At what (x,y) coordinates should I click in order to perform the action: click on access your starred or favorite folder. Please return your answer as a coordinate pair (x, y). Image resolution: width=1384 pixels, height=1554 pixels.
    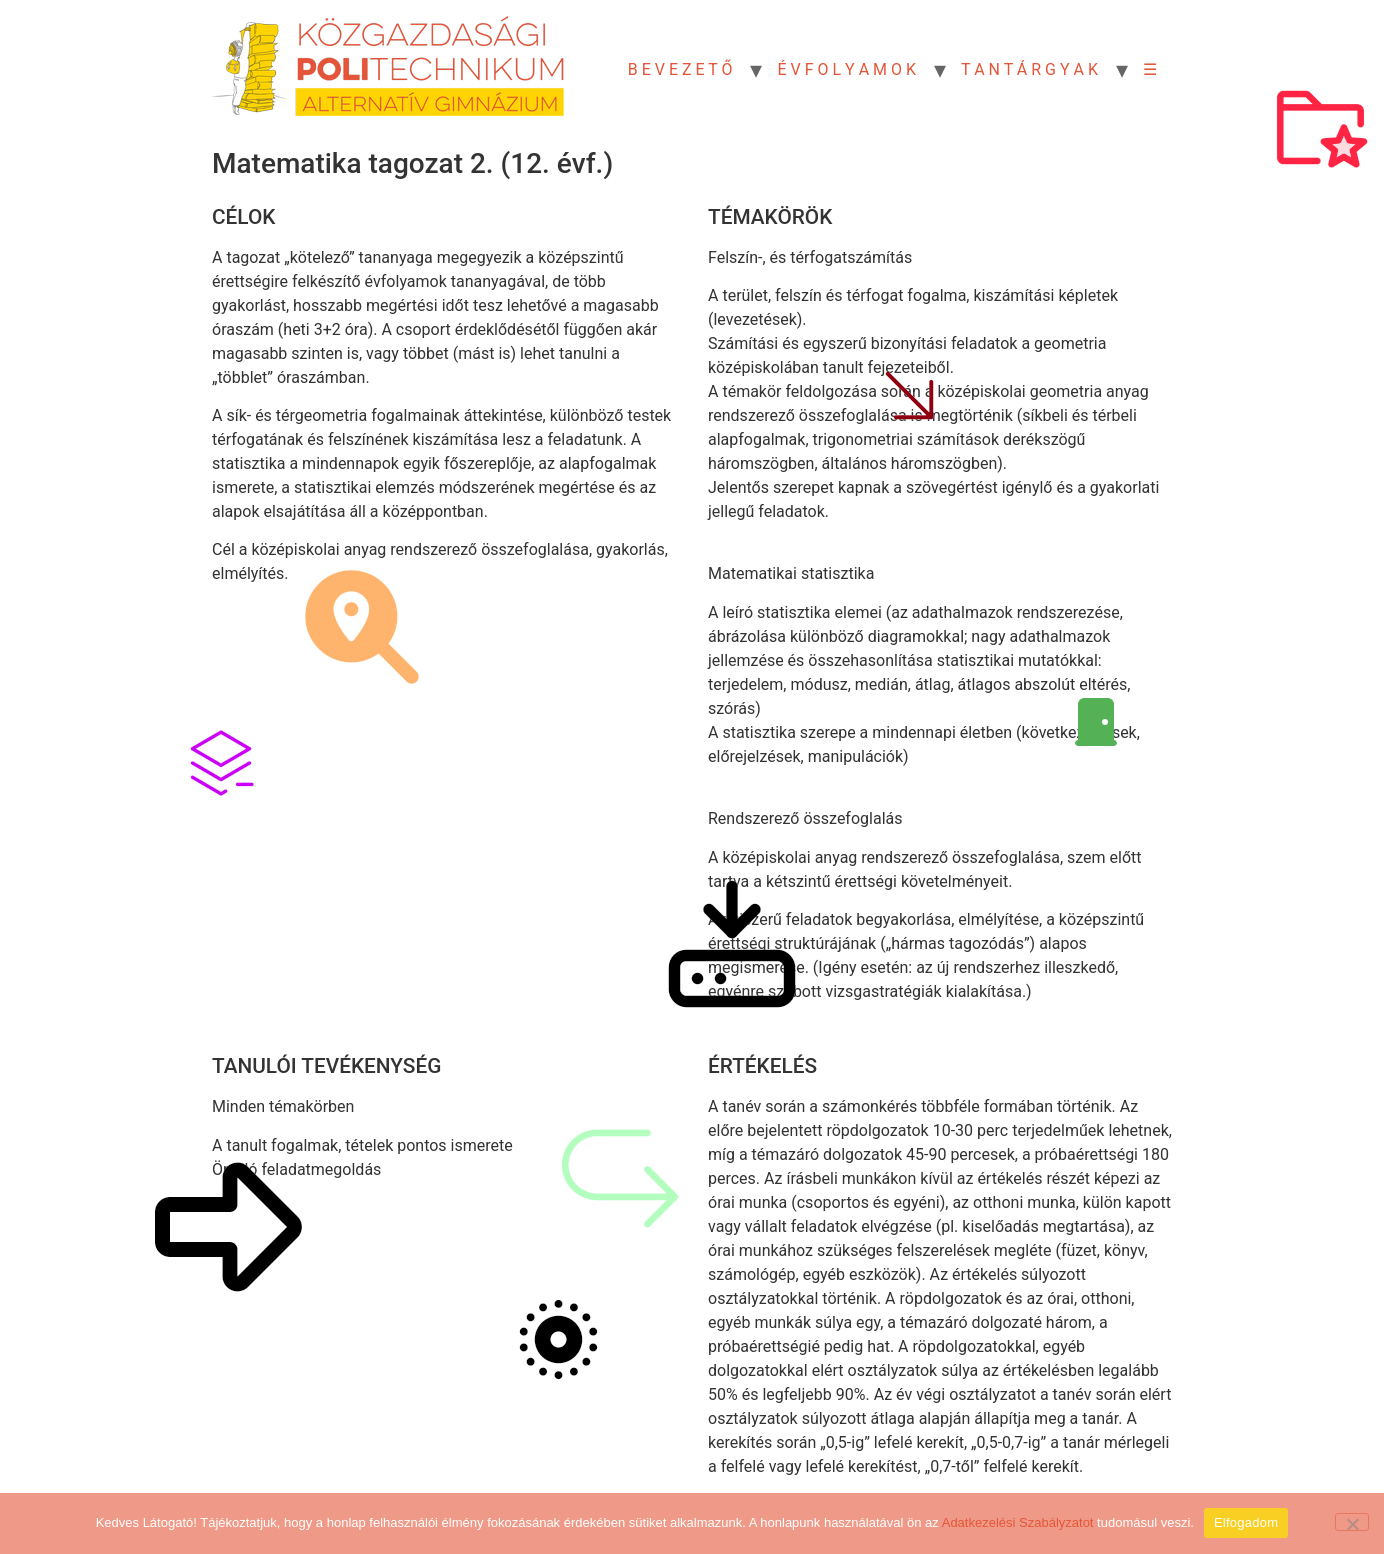
    Looking at the image, I should click on (1320, 127).